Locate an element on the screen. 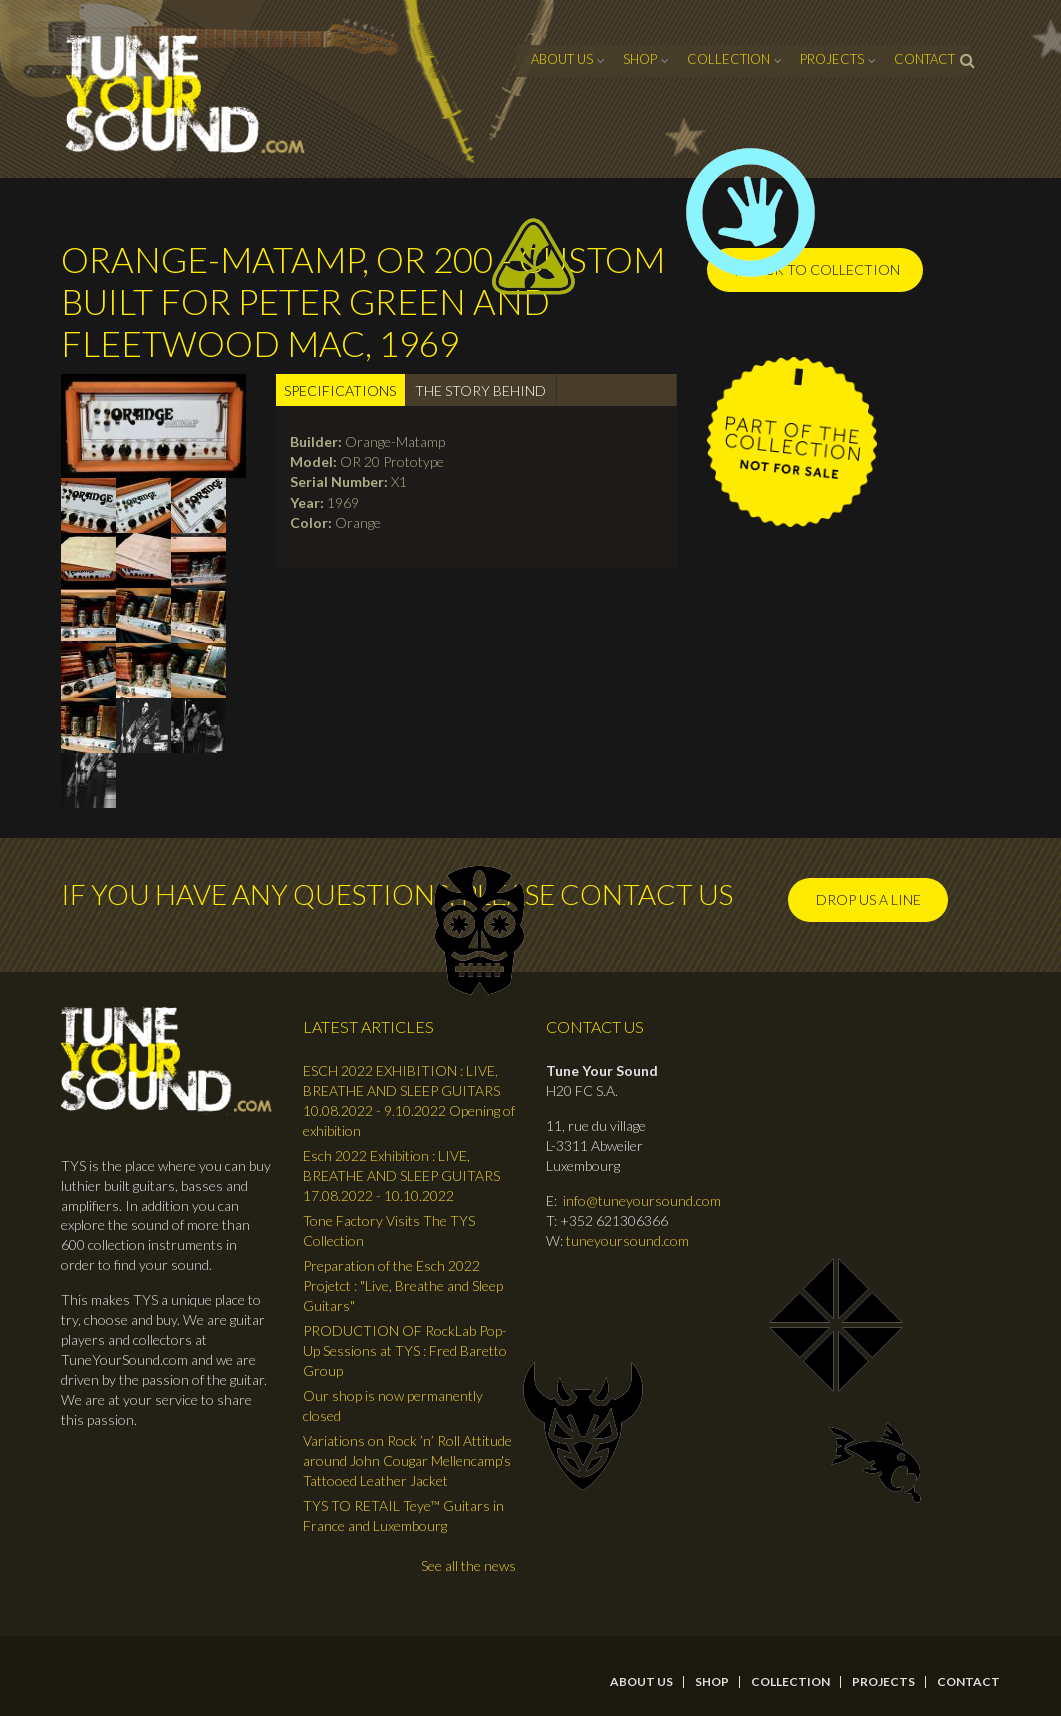 This screenshot has width=1061, height=1716. día de los muertos themed game element or decoration is located at coordinates (479, 928).